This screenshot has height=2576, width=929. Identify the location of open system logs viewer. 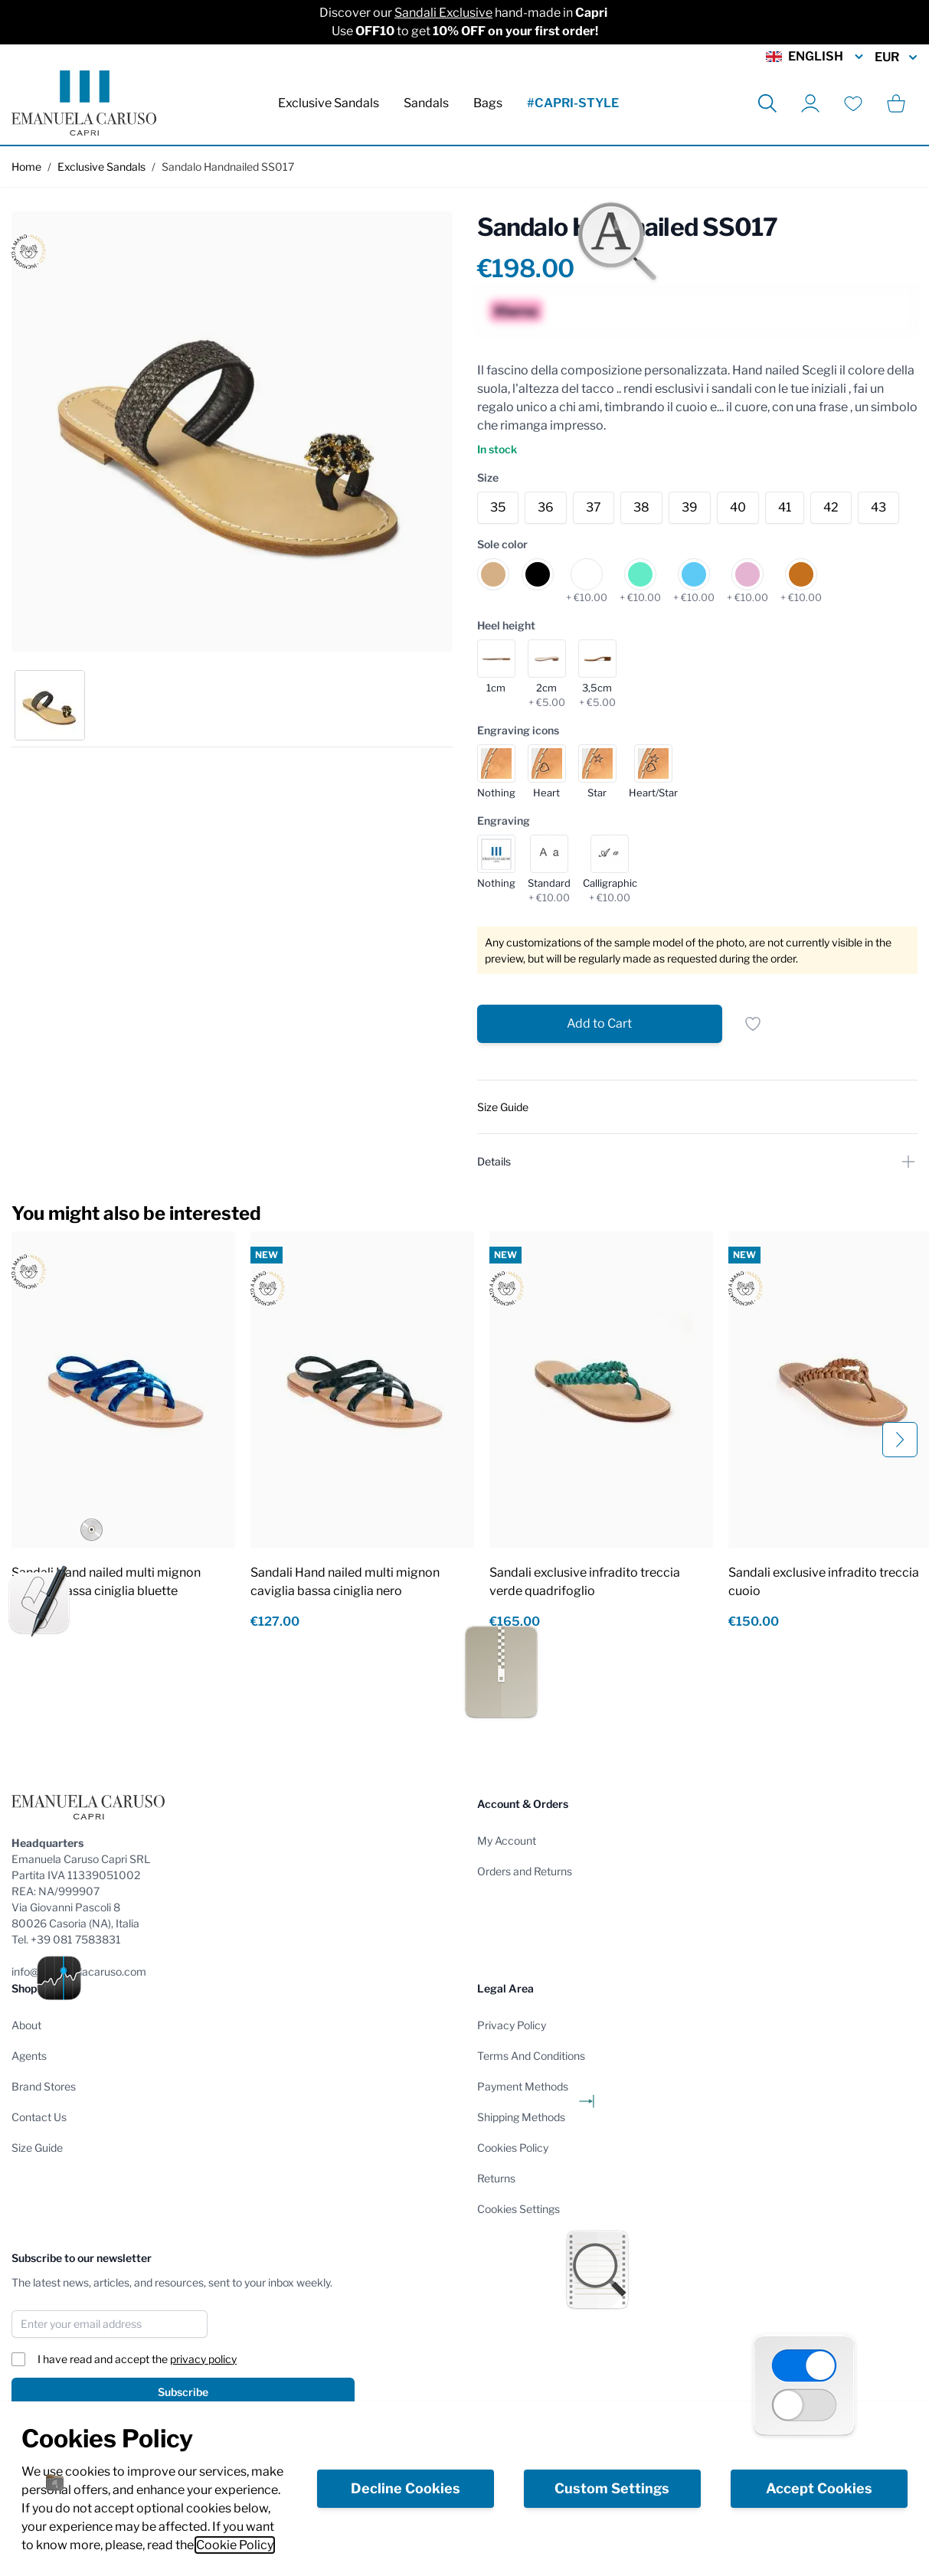
(597, 2270).